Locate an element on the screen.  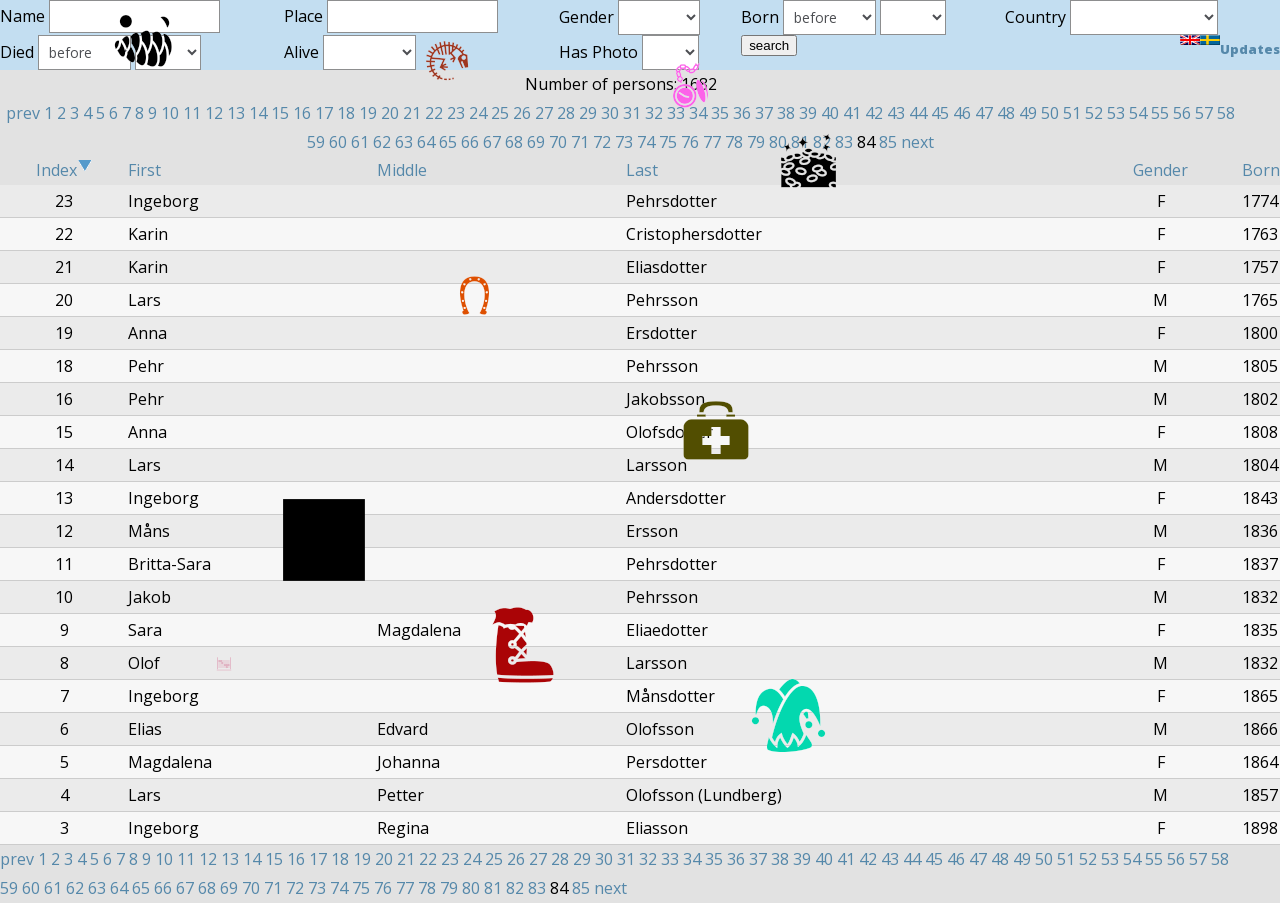
access fossil or dinosaur collection is located at coordinates (447, 61).